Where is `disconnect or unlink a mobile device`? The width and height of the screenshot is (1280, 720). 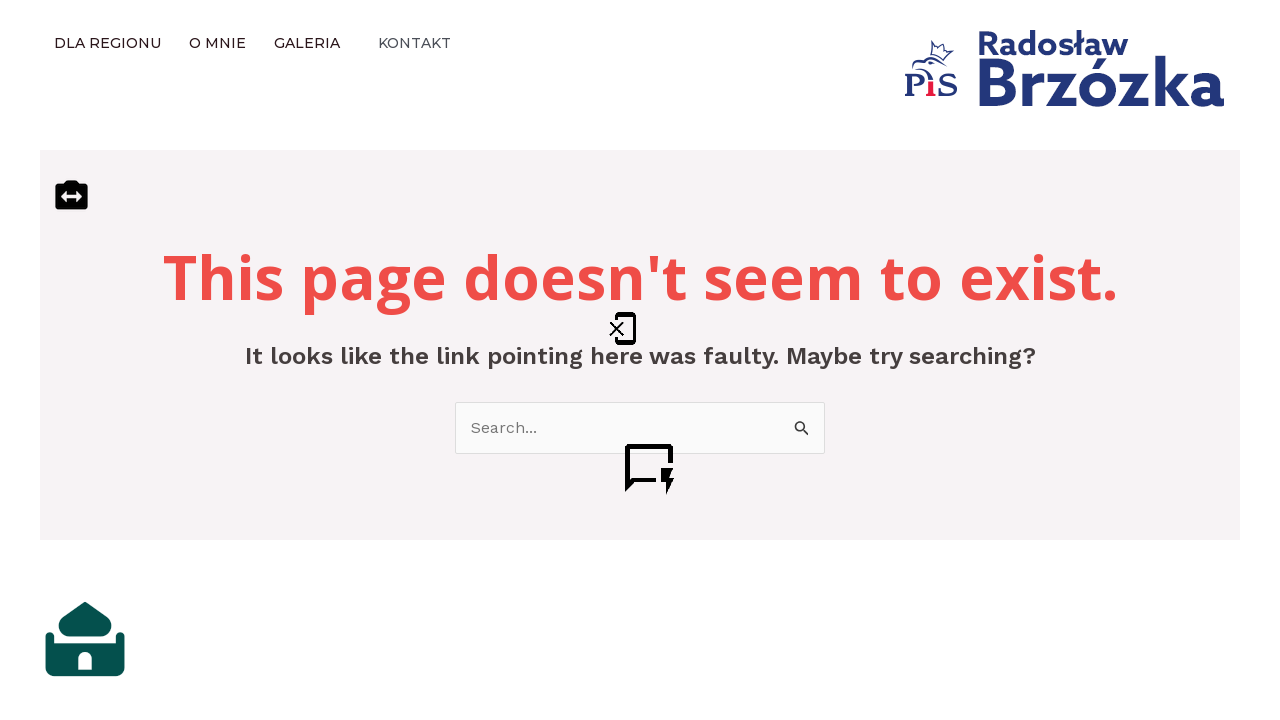 disconnect or unlink a mobile device is located at coordinates (622, 328).